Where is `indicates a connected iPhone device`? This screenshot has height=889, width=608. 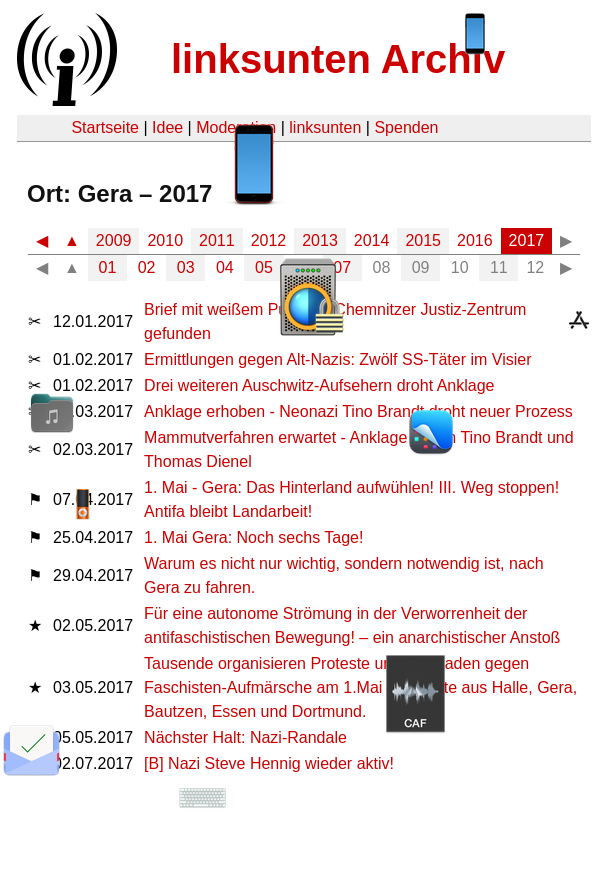
indicates a connected iPhone device is located at coordinates (475, 34).